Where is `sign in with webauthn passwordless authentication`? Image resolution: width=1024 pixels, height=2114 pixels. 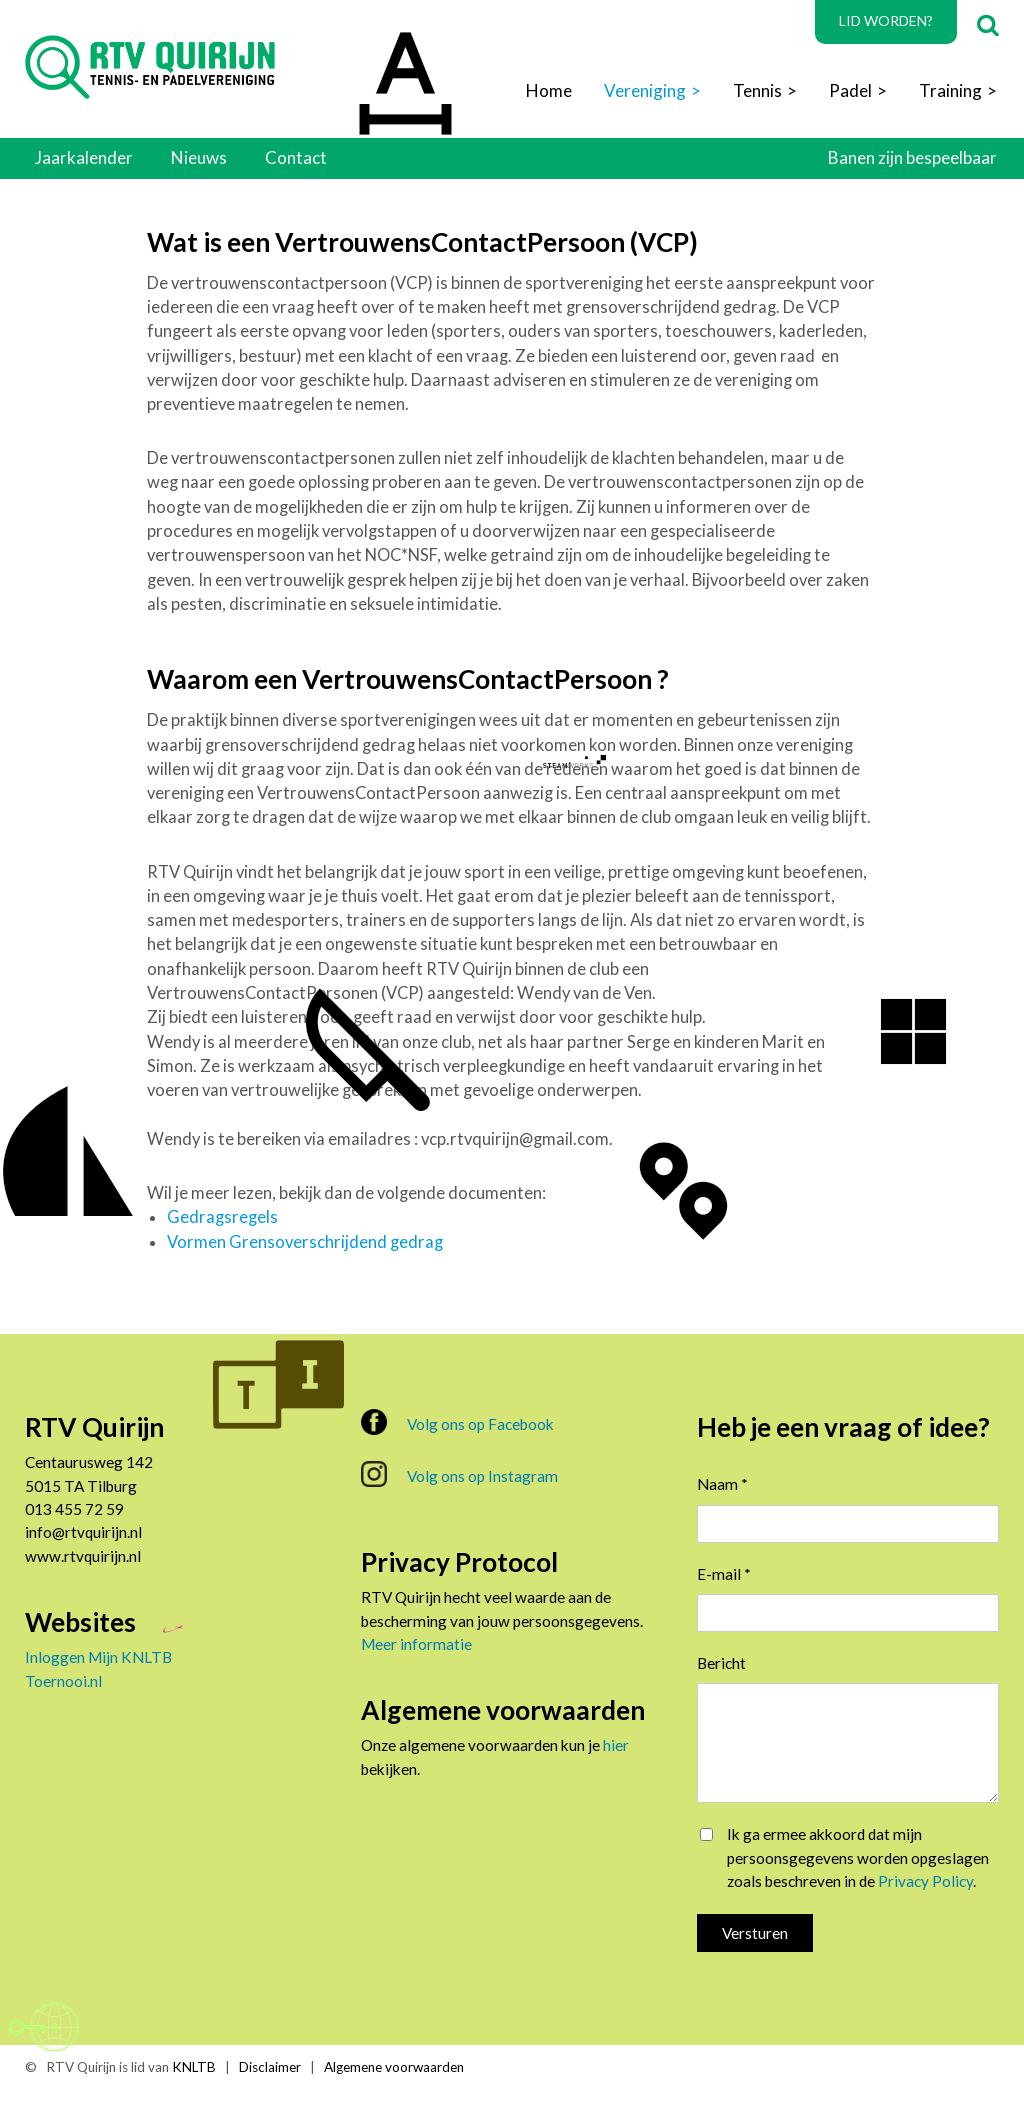
sign in with webauthn passwordless authentication is located at coordinates (44, 2027).